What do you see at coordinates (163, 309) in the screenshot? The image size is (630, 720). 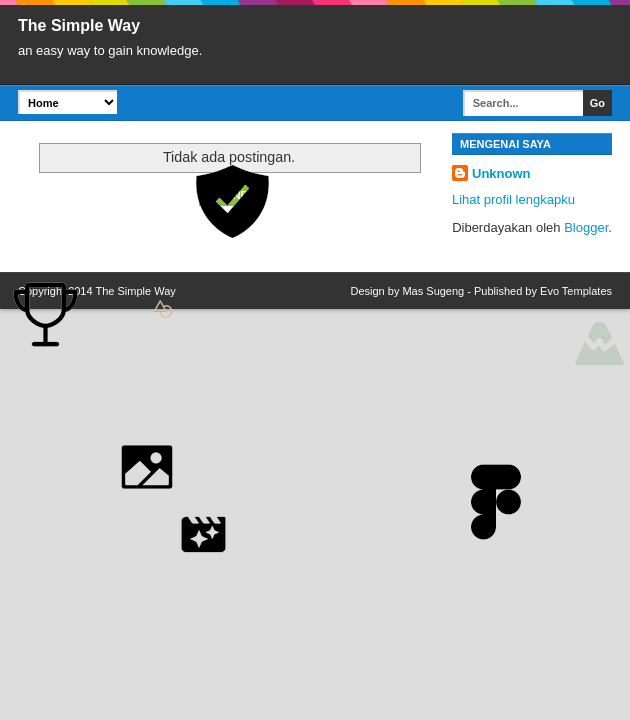 I see `access shape tools or drawing options` at bounding box center [163, 309].